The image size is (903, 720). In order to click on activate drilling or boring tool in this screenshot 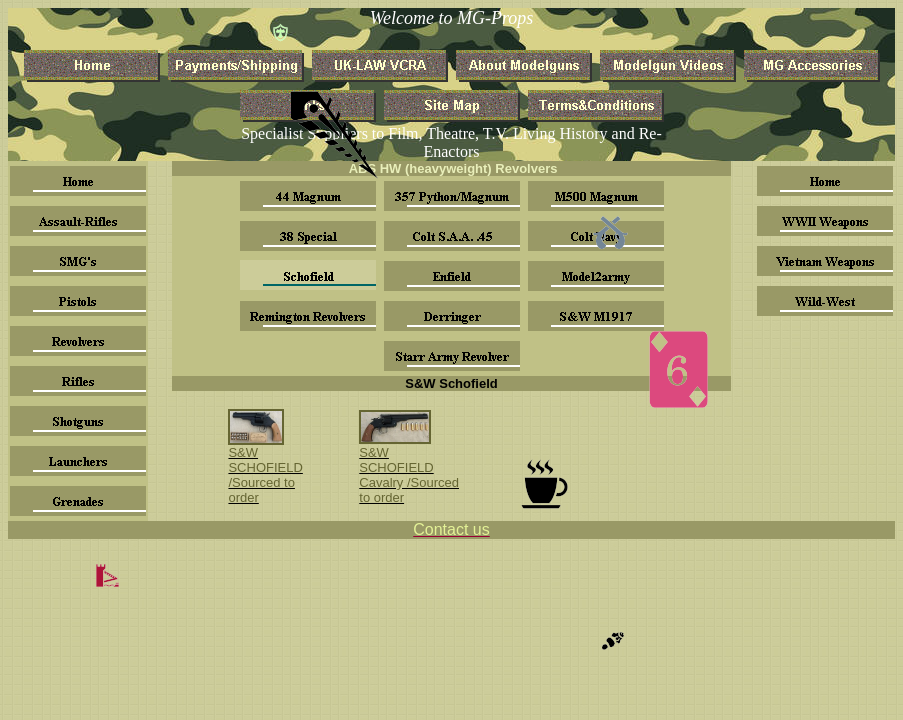, I will do `click(334, 135)`.